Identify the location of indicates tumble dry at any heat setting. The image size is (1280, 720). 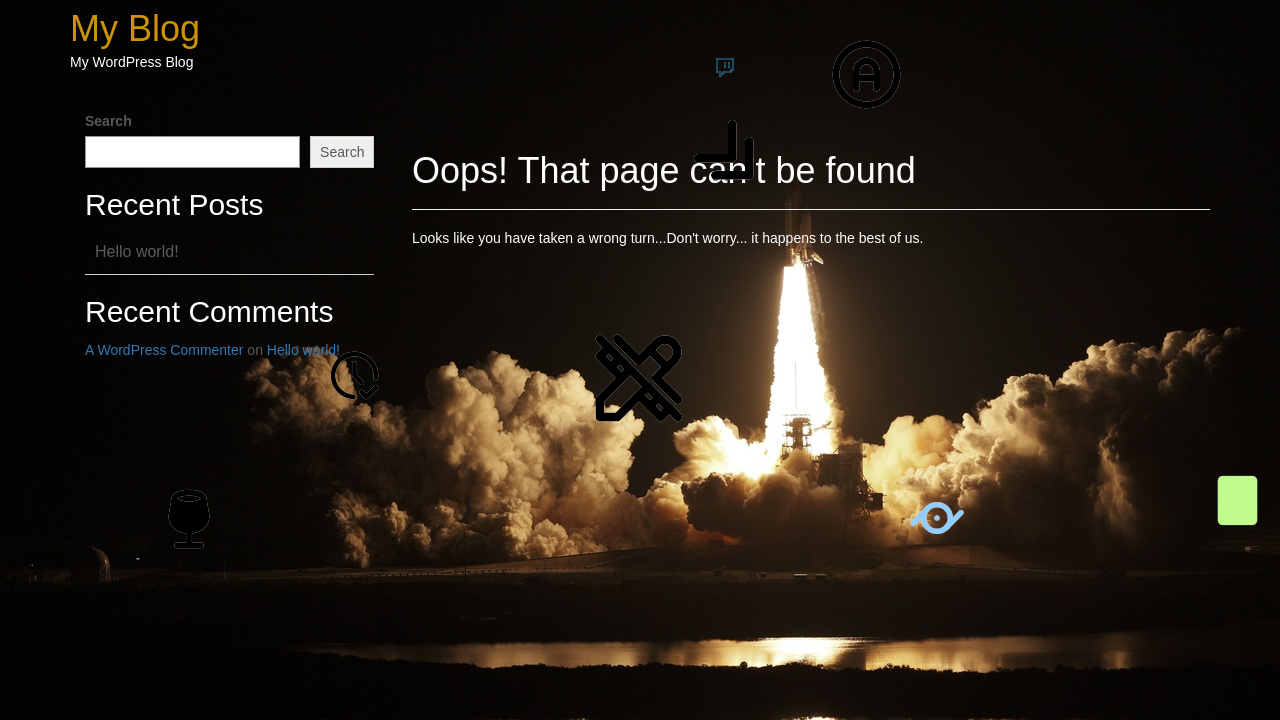
(866, 74).